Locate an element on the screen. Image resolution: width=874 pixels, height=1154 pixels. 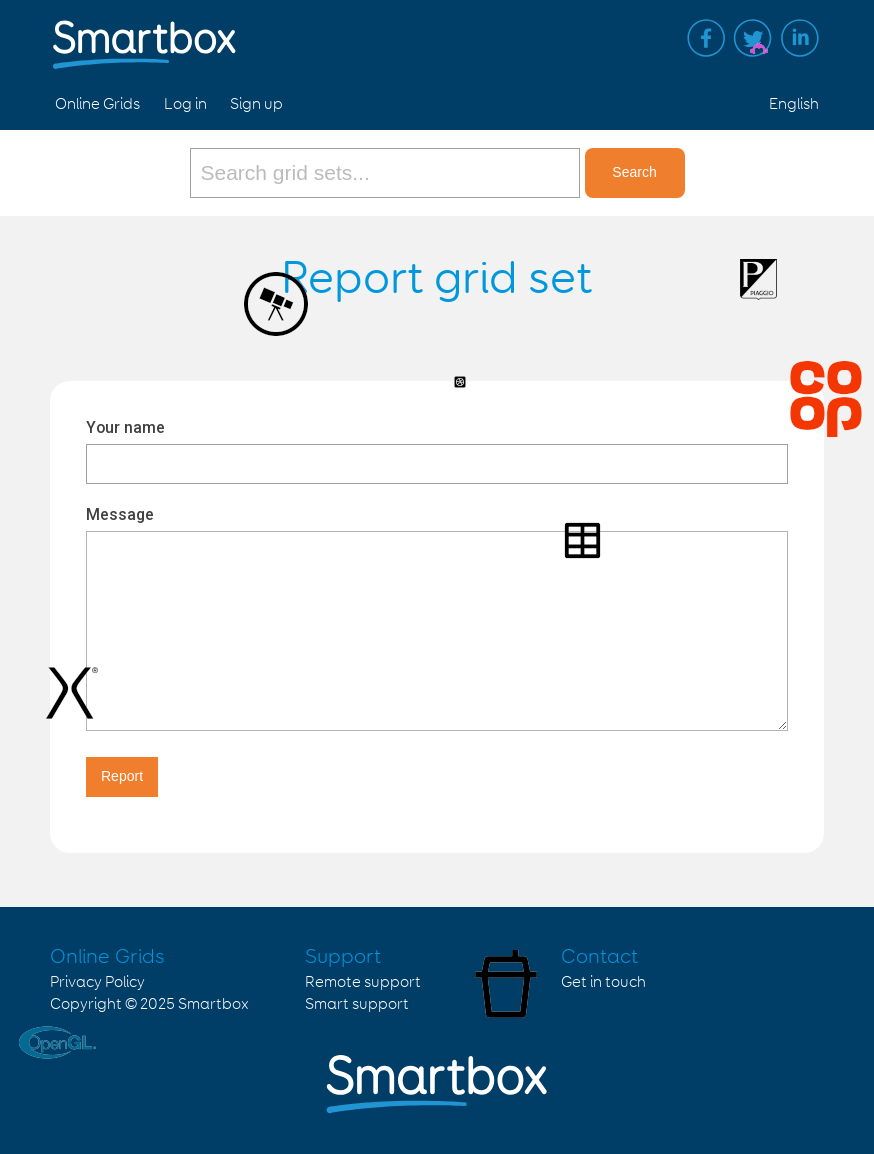
WPExplorer logo - a WordPress themes and resources website is located at coordinates (276, 304).